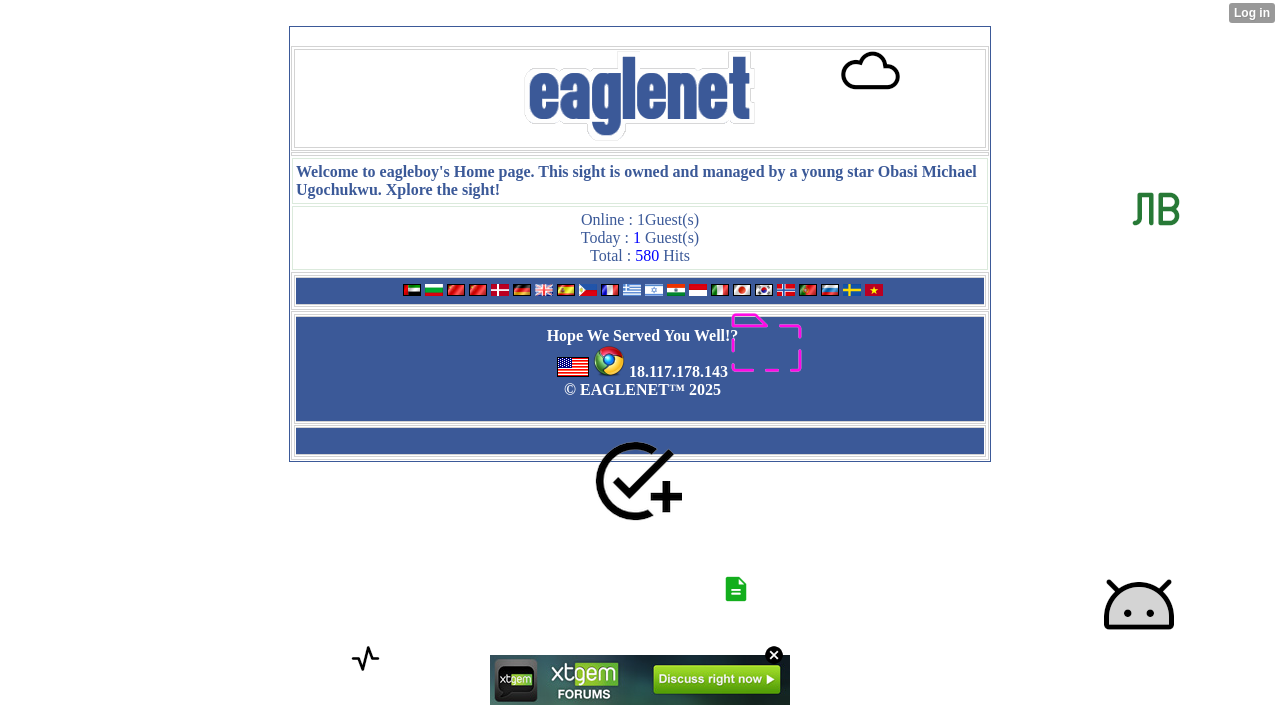 The image size is (1280, 720). What do you see at coordinates (365, 658) in the screenshot?
I see `view activity or health metrics` at bounding box center [365, 658].